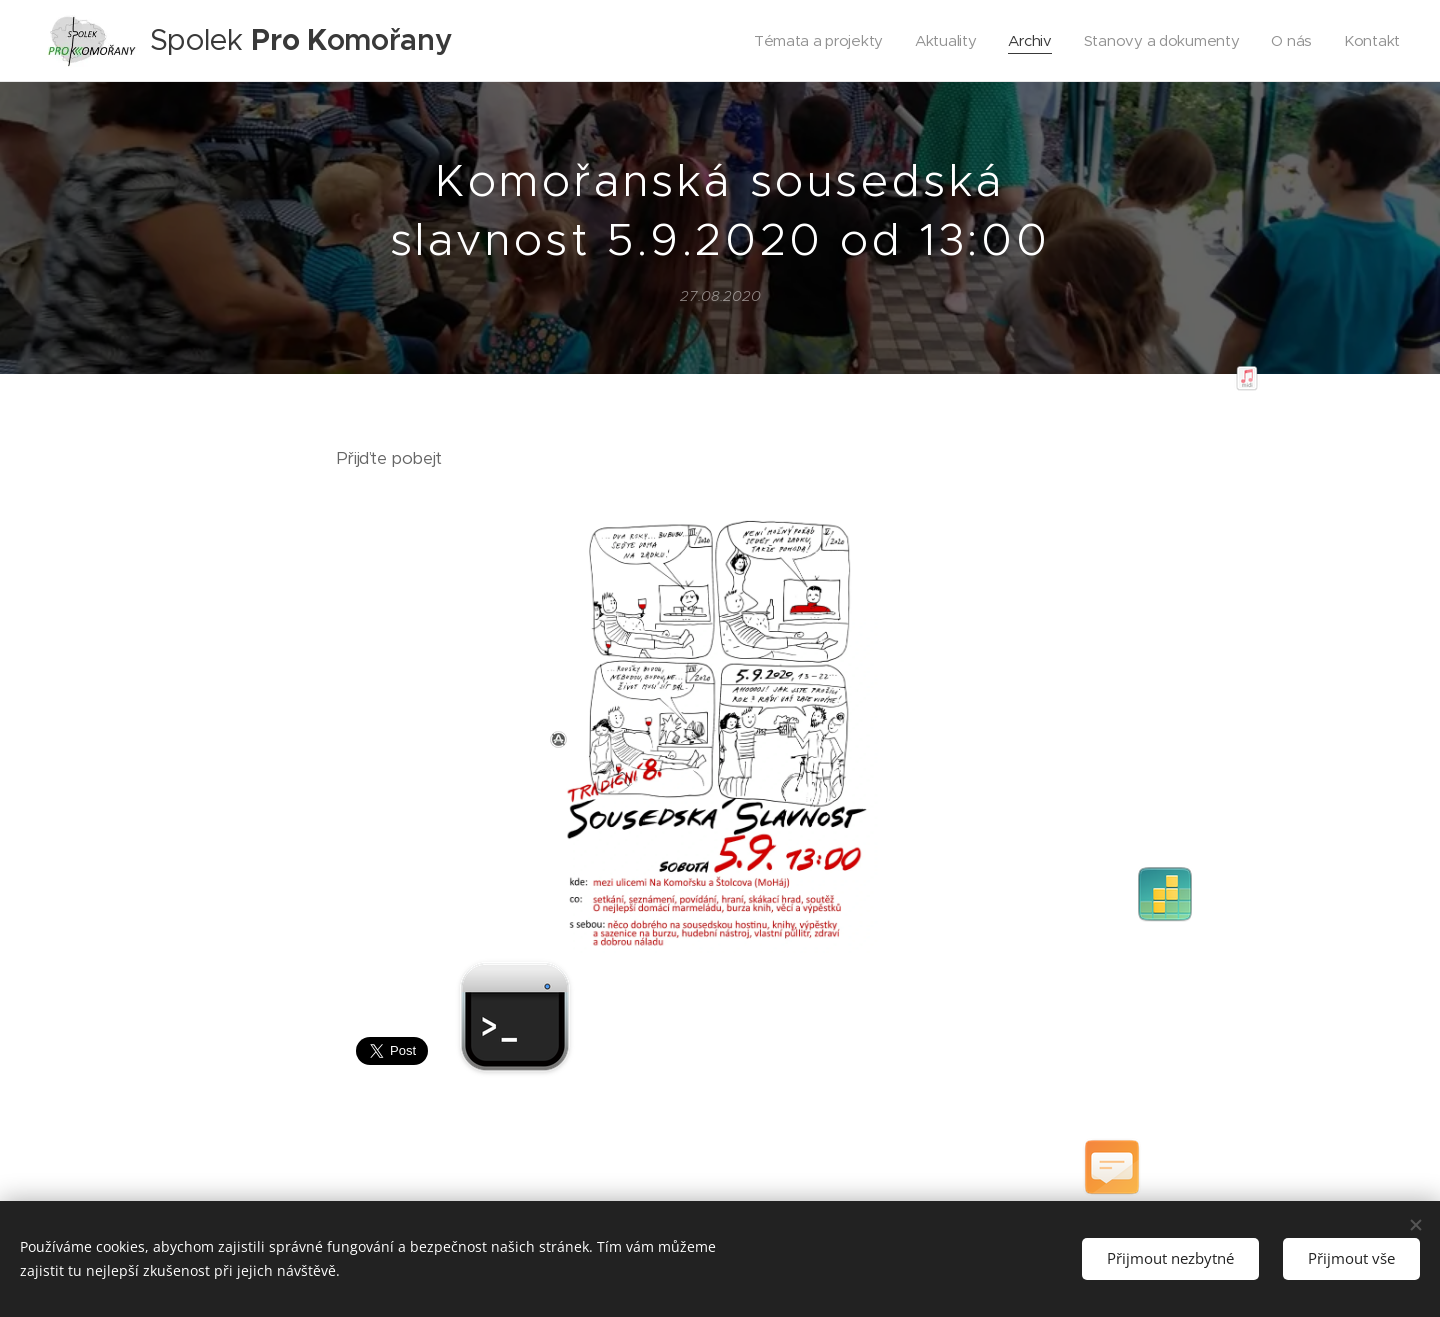  I want to click on open yakuake drop-down terminal, so click(515, 1017).